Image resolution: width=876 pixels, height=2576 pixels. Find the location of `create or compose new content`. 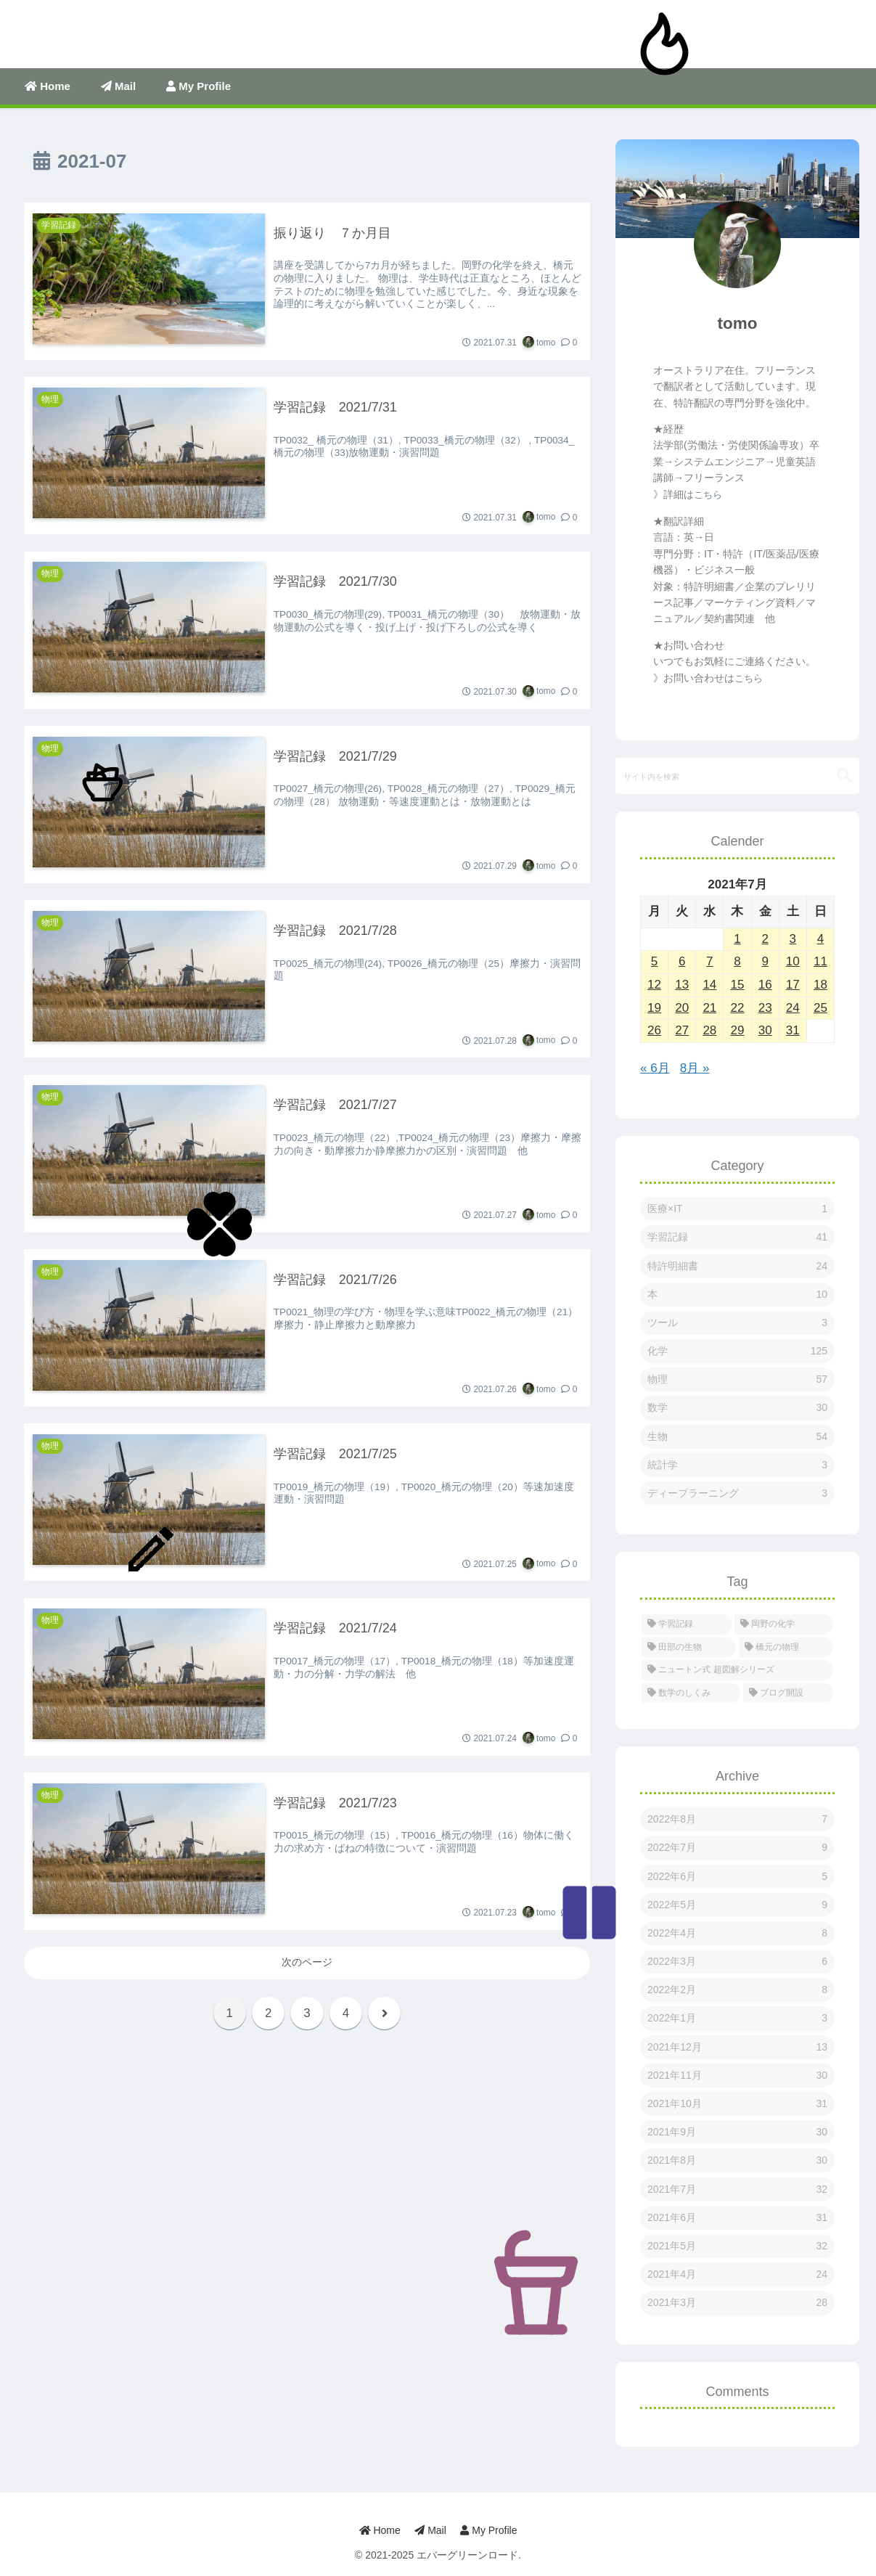

create or compose new content is located at coordinates (151, 1549).